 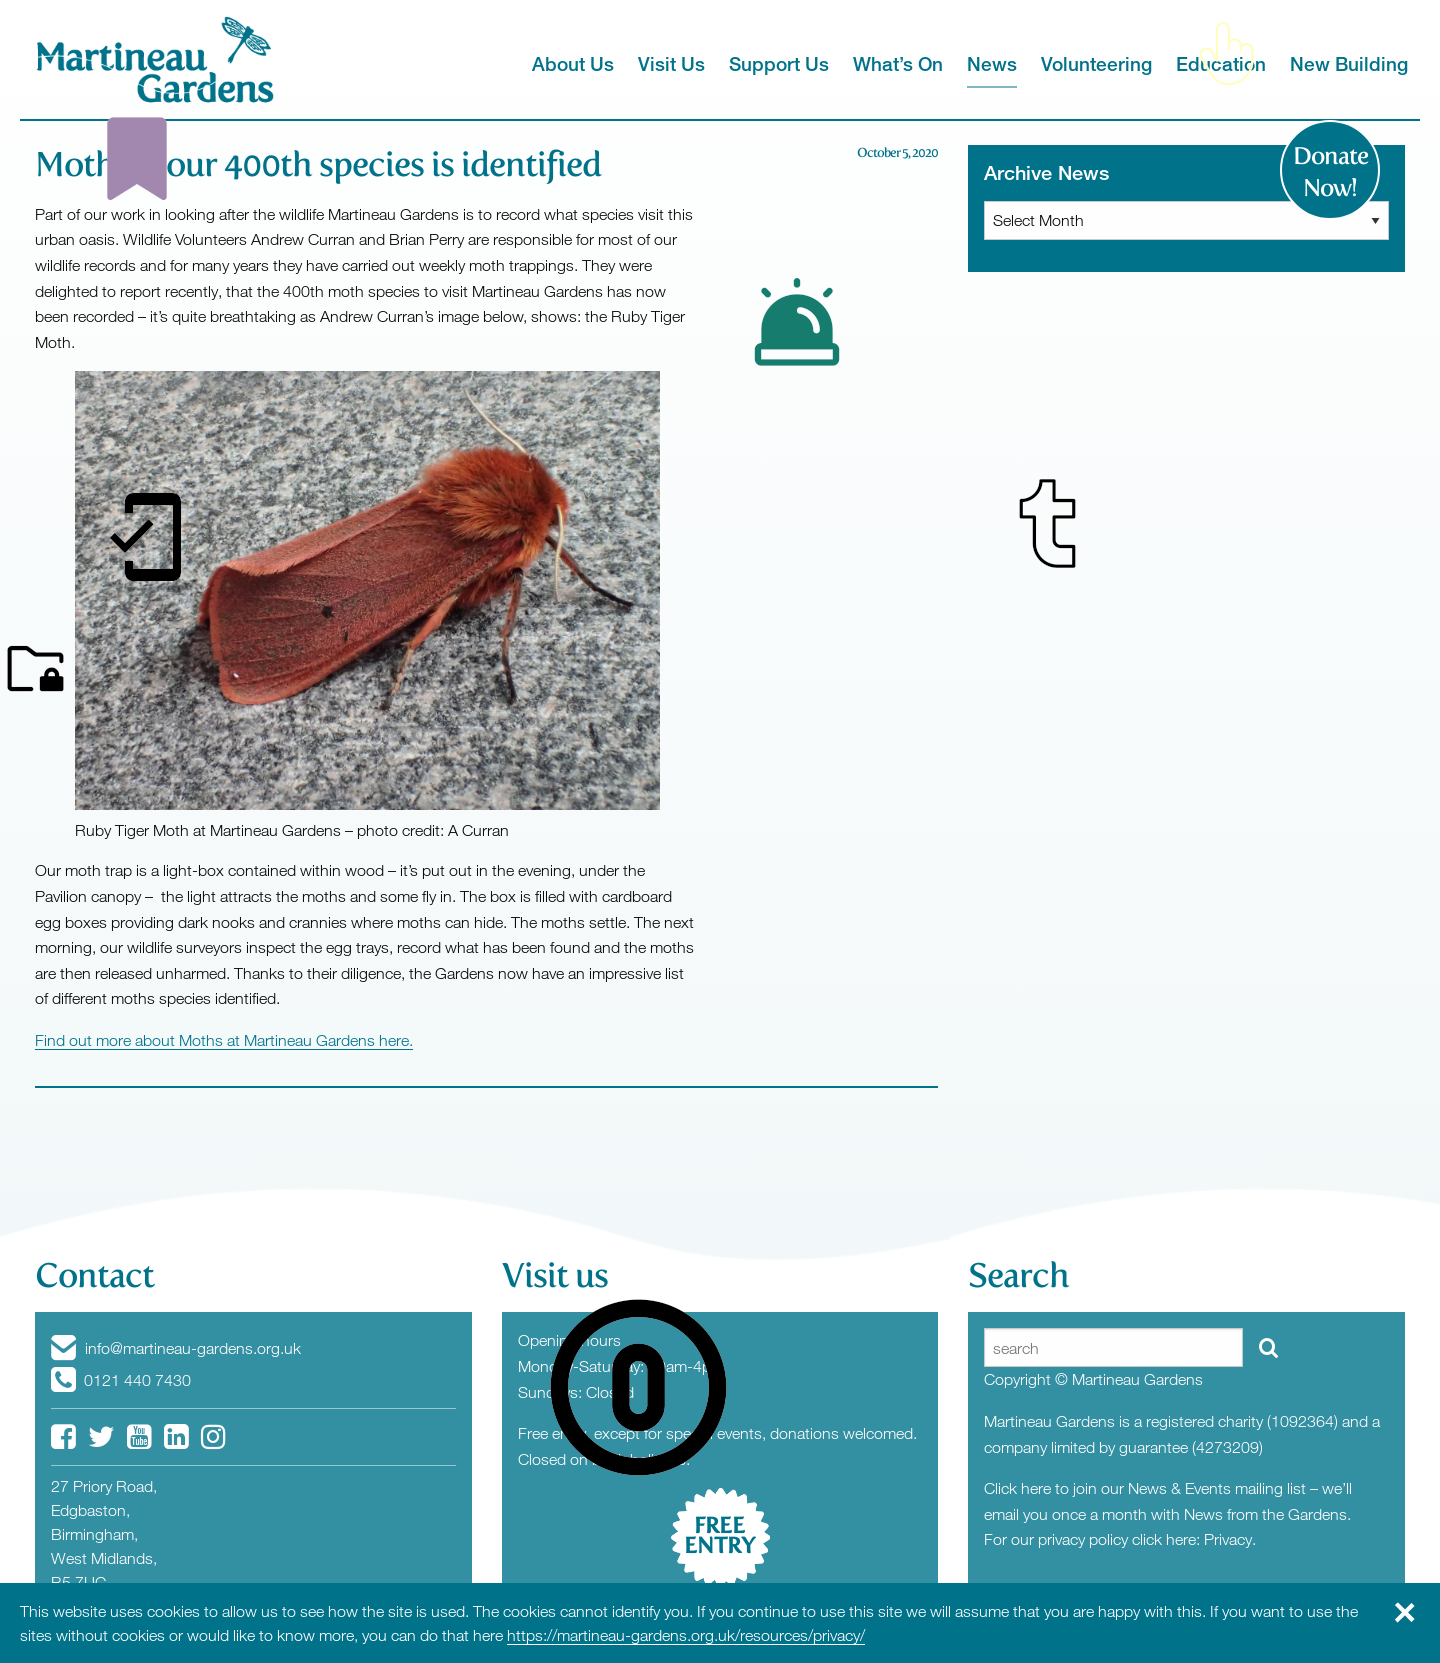 What do you see at coordinates (1226, 53) in the screenshot?
I see `tap or click to select an item` at bounding box center [1226, 53].